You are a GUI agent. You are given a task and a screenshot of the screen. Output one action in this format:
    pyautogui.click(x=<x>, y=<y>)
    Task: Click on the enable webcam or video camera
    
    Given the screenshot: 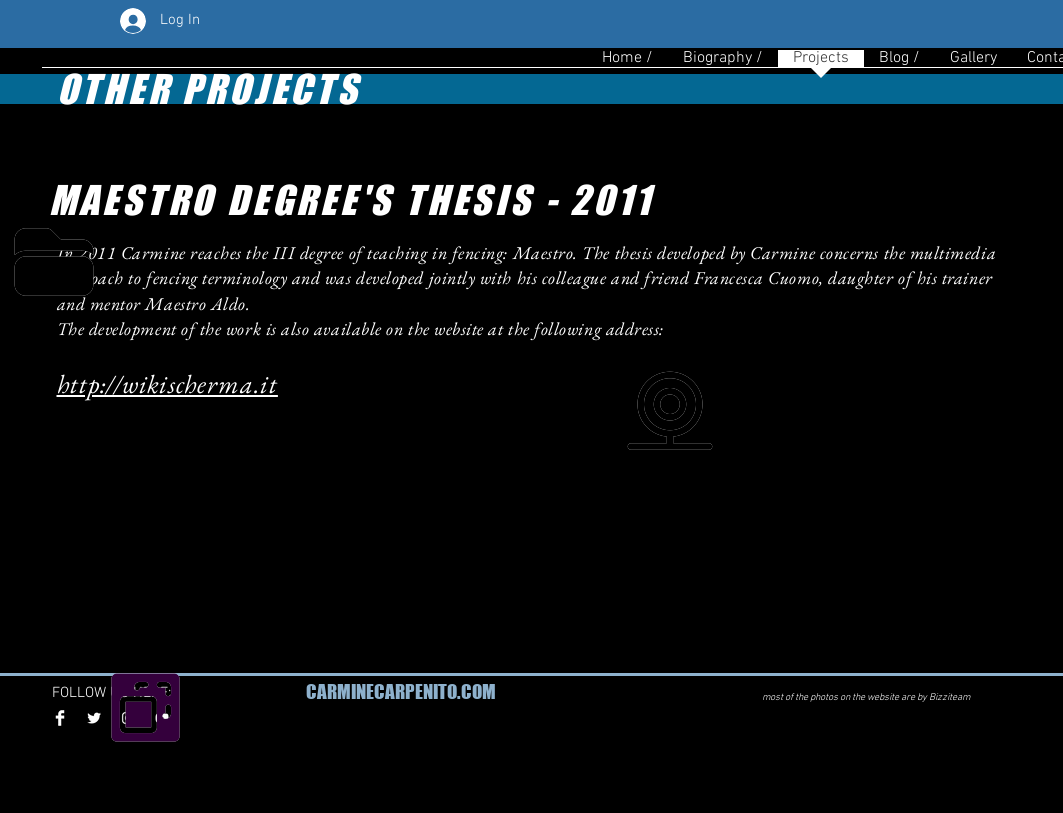 What is the action you would take?
    pyautogui.click(x=670, y=414)
    